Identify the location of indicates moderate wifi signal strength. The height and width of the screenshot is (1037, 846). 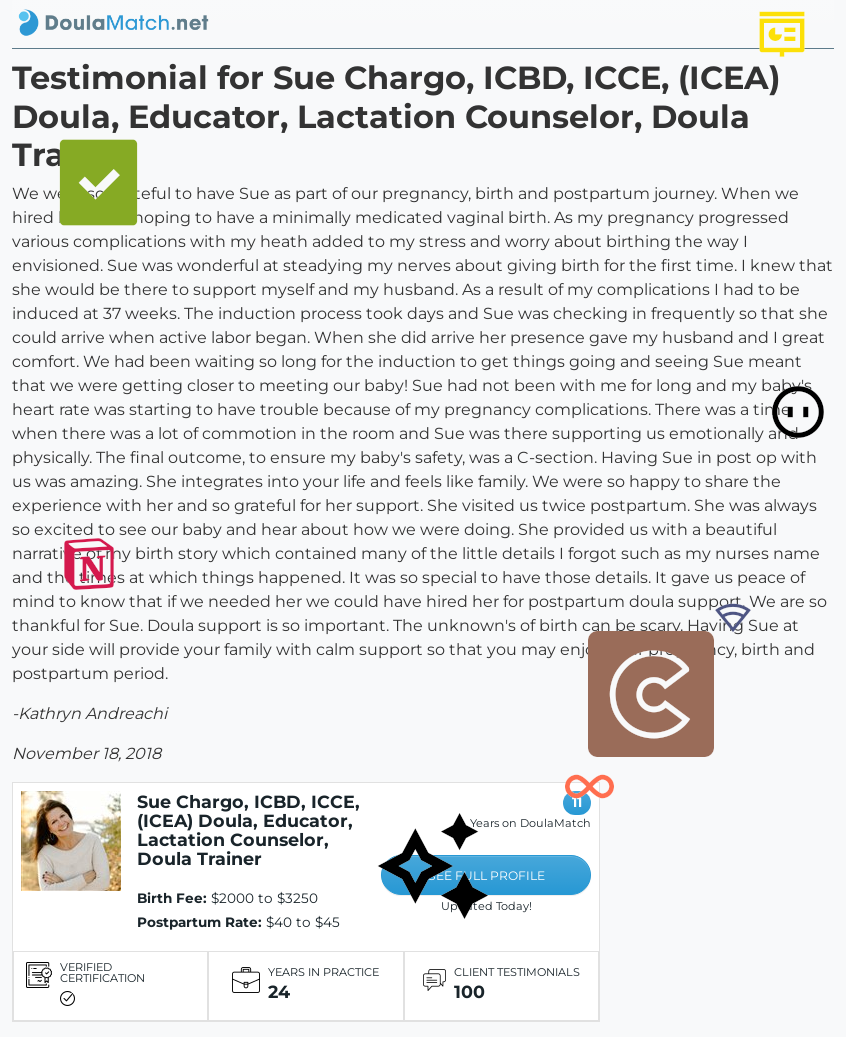
(733, 618).